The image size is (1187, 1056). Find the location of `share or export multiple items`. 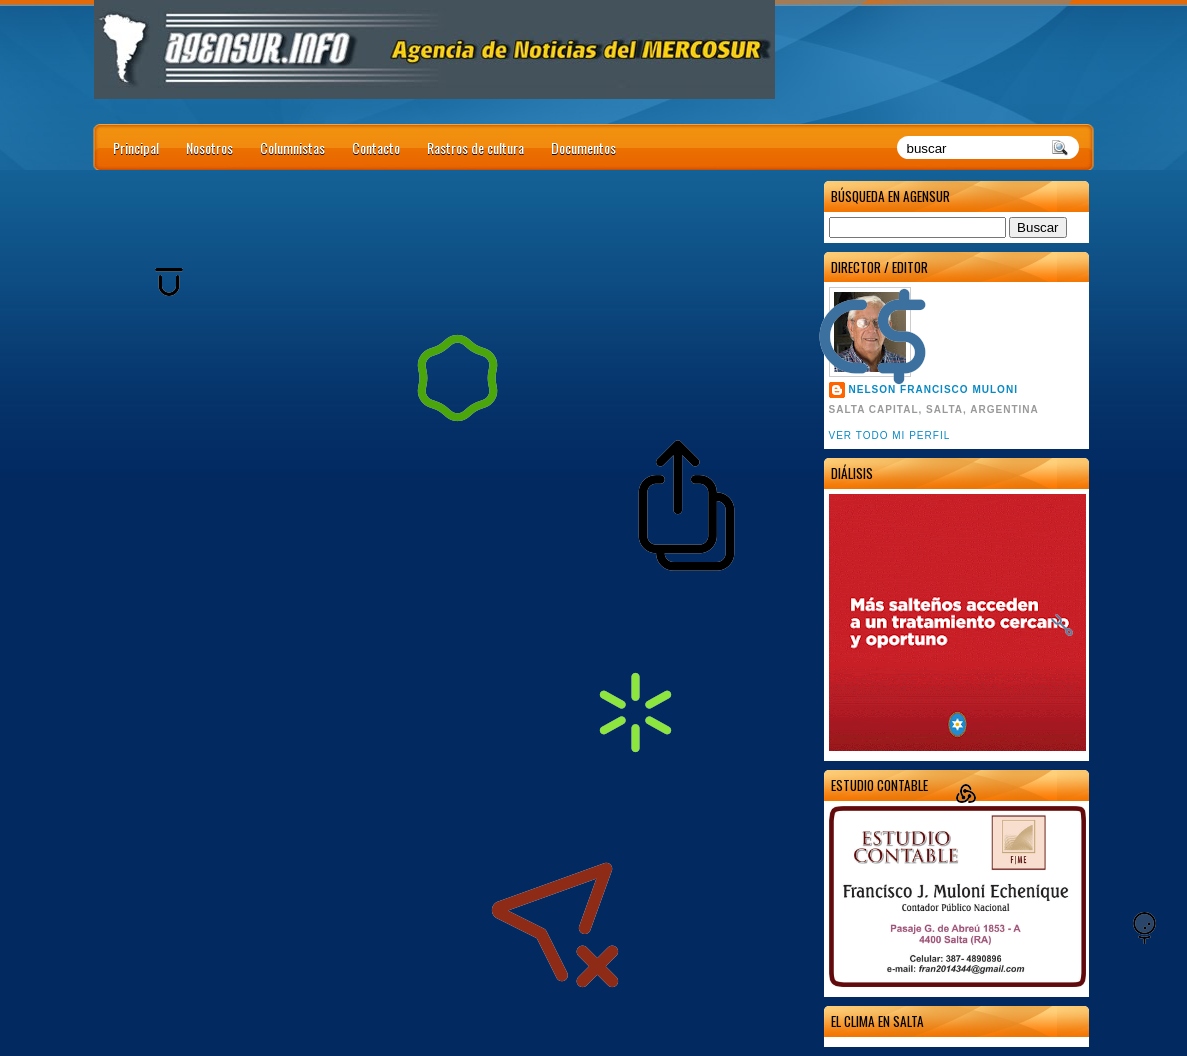

share or export multiple items is located at coordinates (686, 505).